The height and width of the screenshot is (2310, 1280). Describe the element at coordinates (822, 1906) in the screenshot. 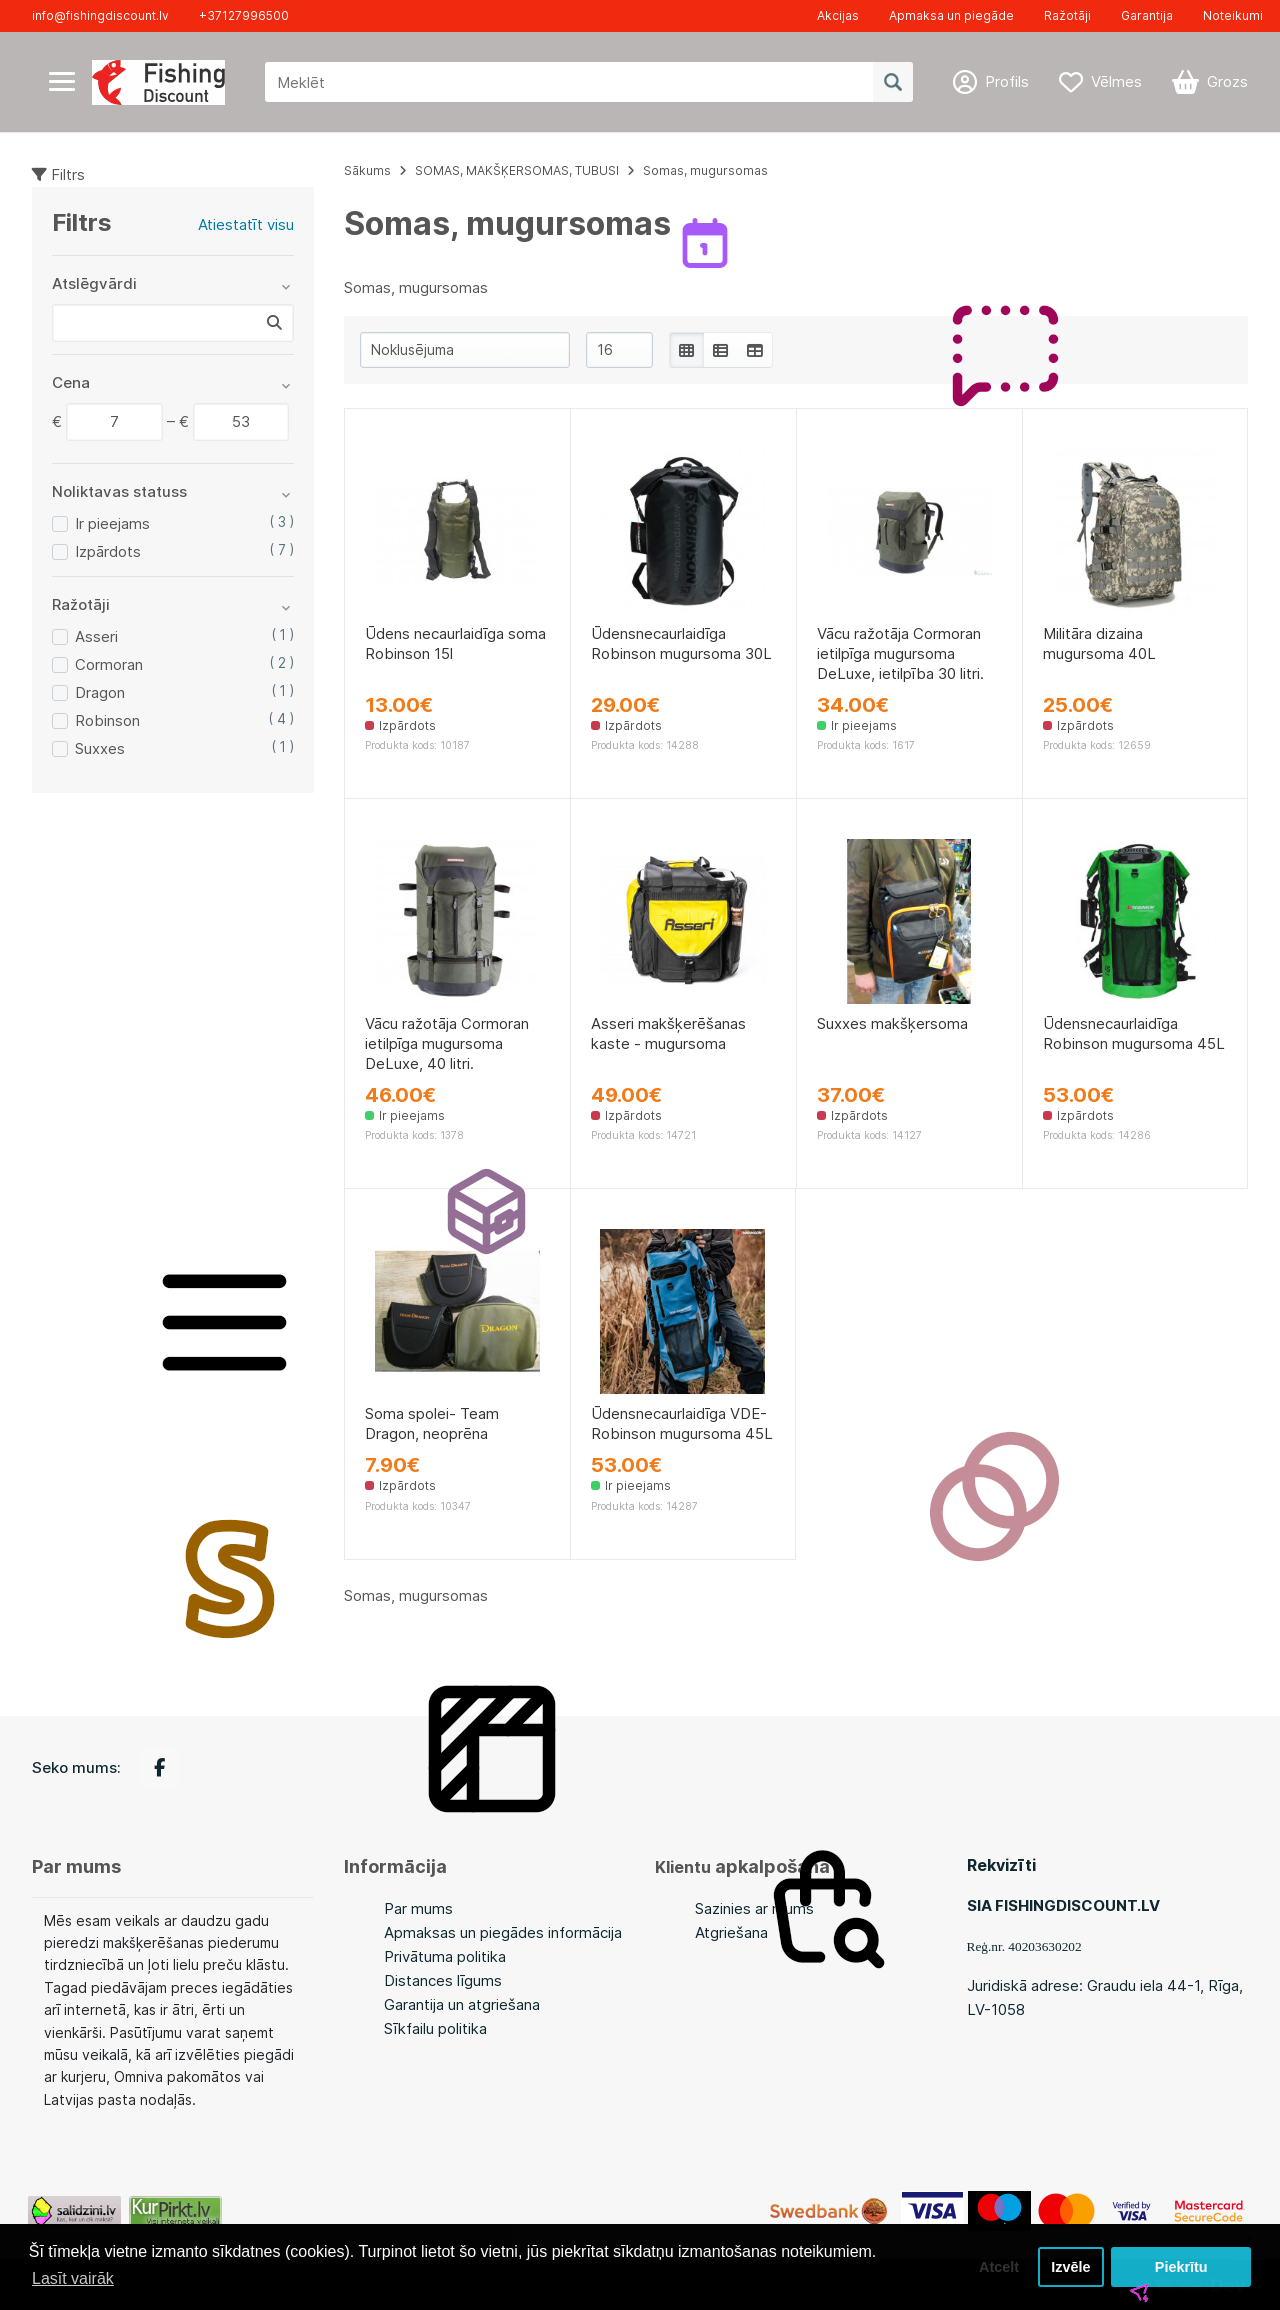

I see `search your shopping bag or cart` at that location.